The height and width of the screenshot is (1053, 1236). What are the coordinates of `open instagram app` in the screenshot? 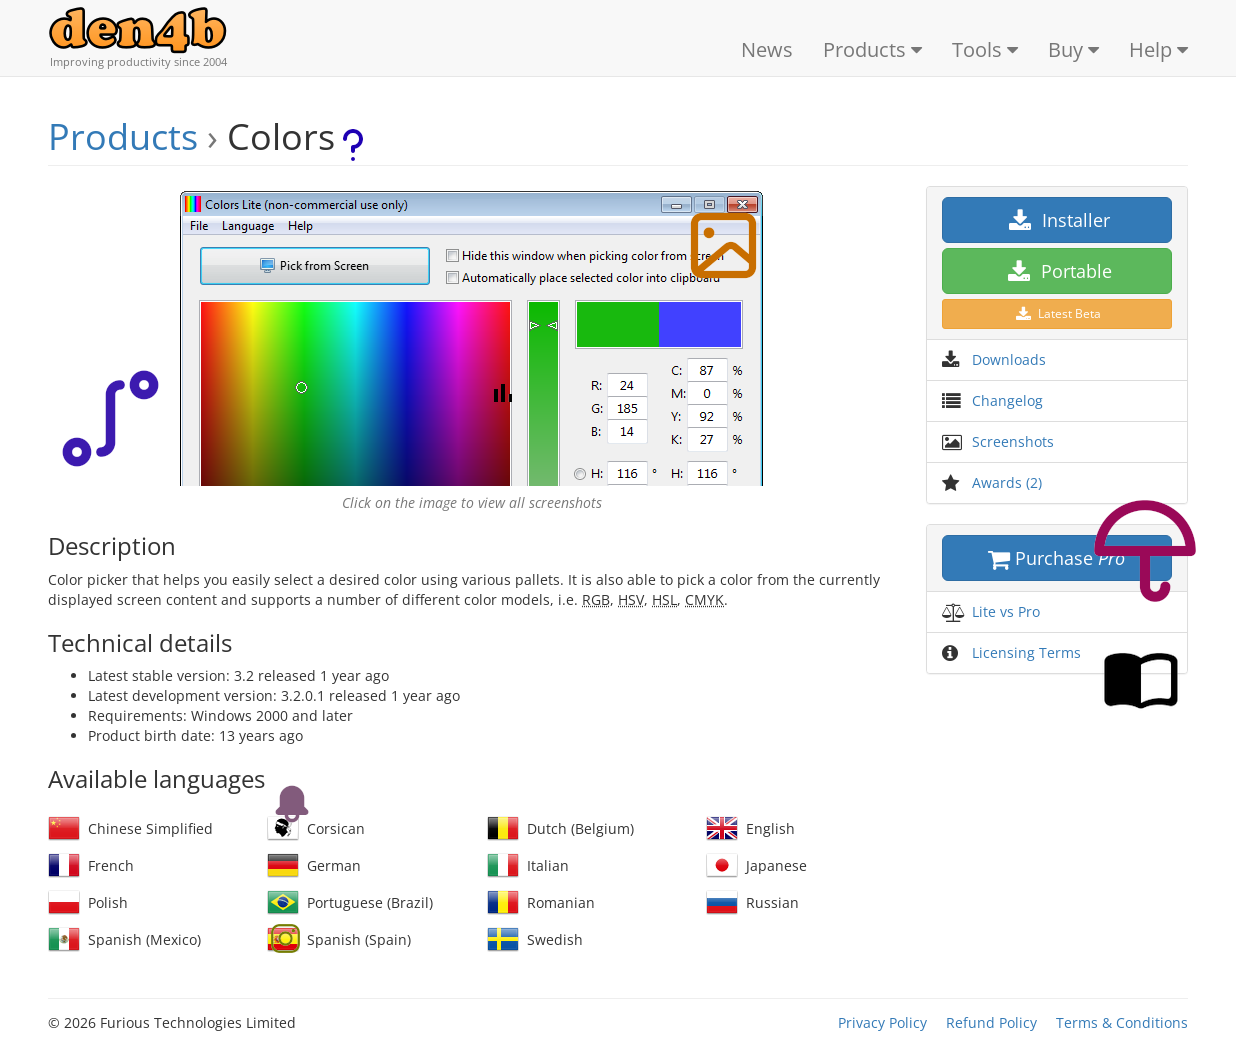 It's located at (285, 938).